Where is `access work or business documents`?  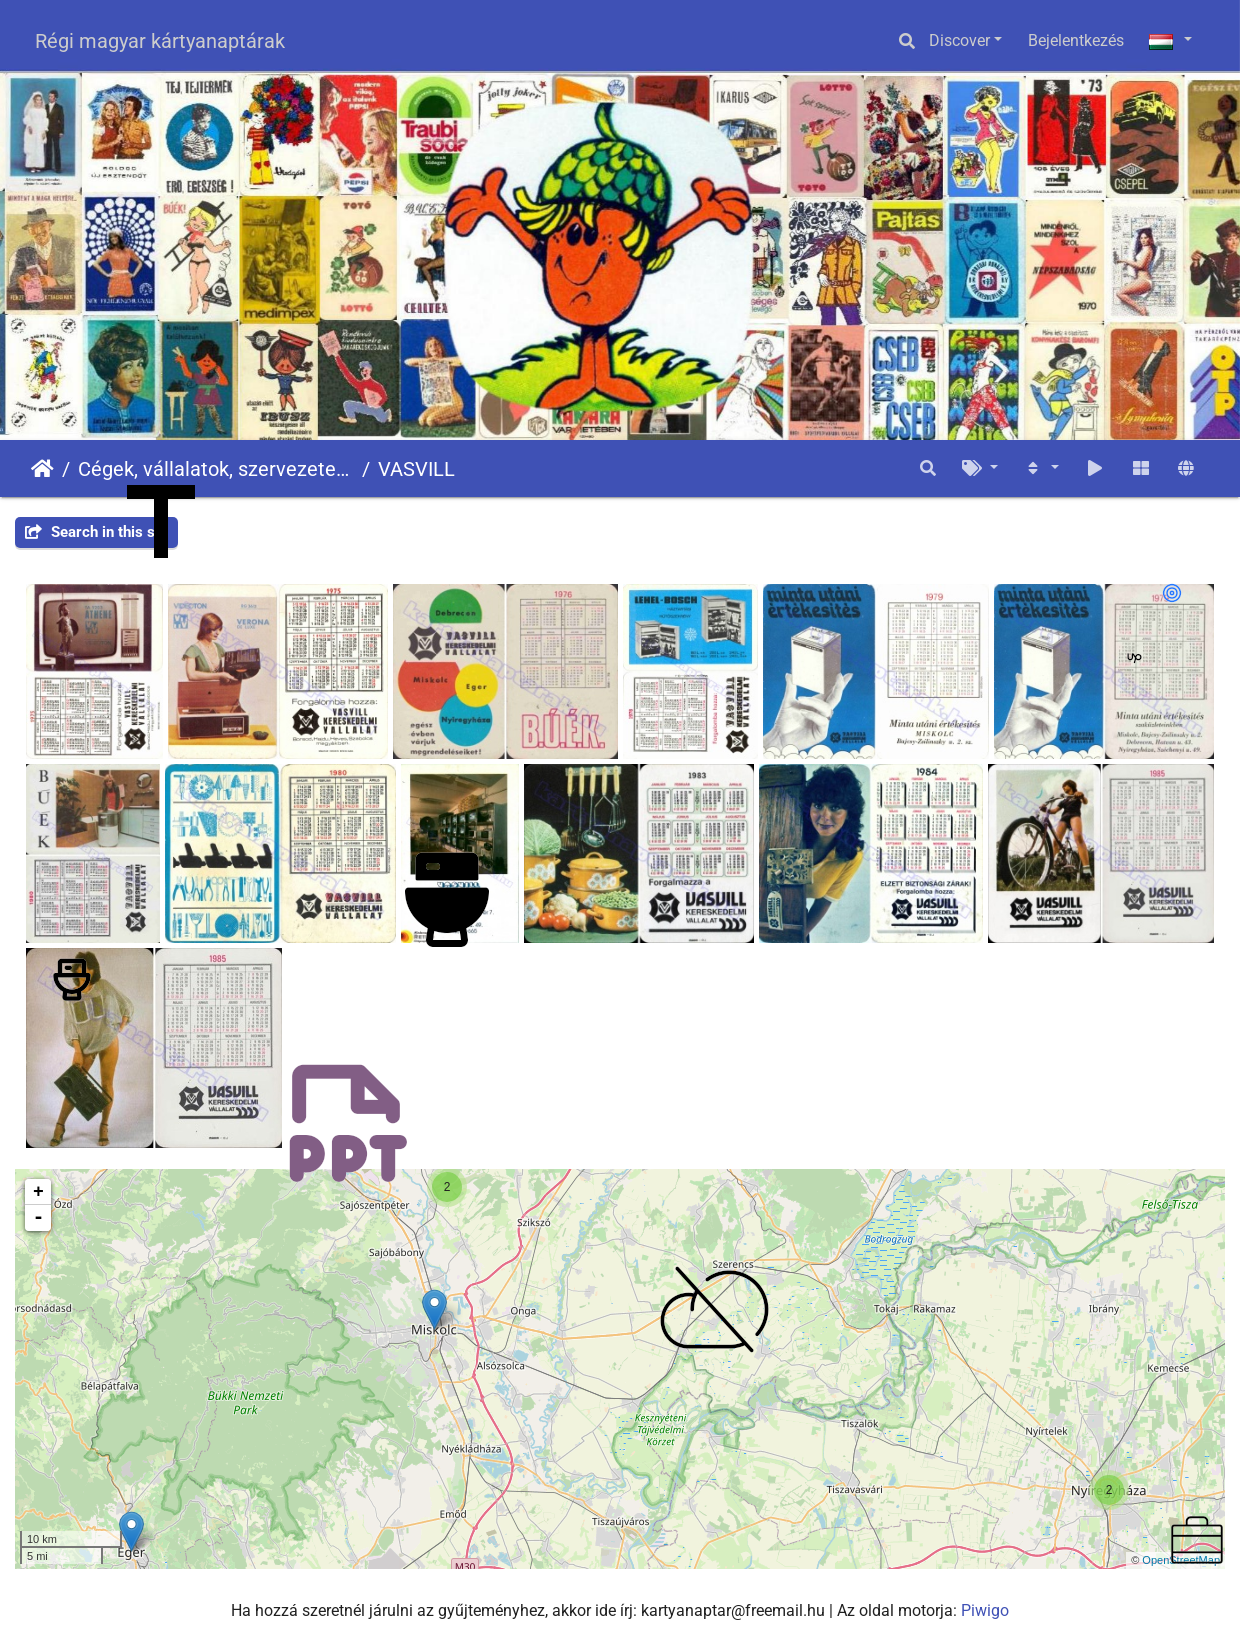 access work or business documents is located at coordinates (1197, 1542).